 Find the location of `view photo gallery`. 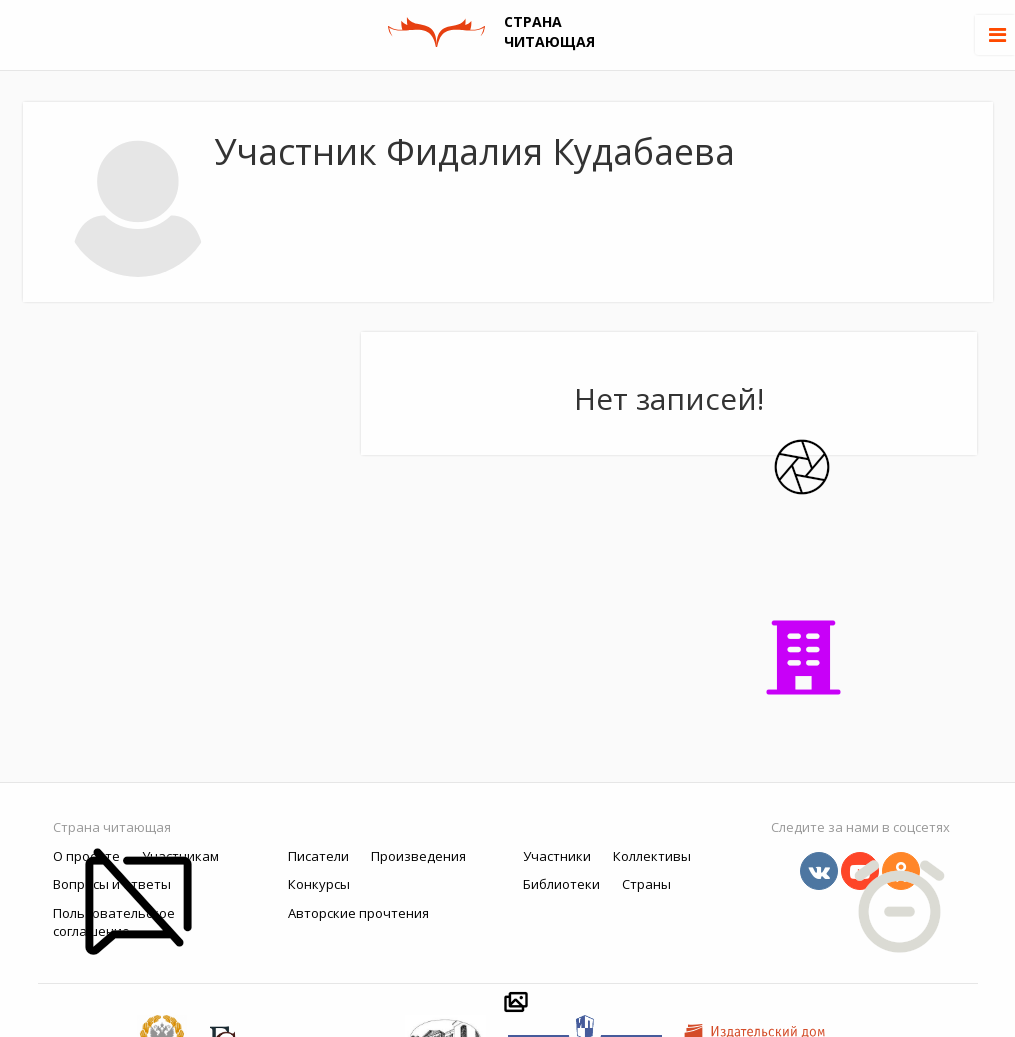

view photo gallery is located at coordinates (516, 1002).